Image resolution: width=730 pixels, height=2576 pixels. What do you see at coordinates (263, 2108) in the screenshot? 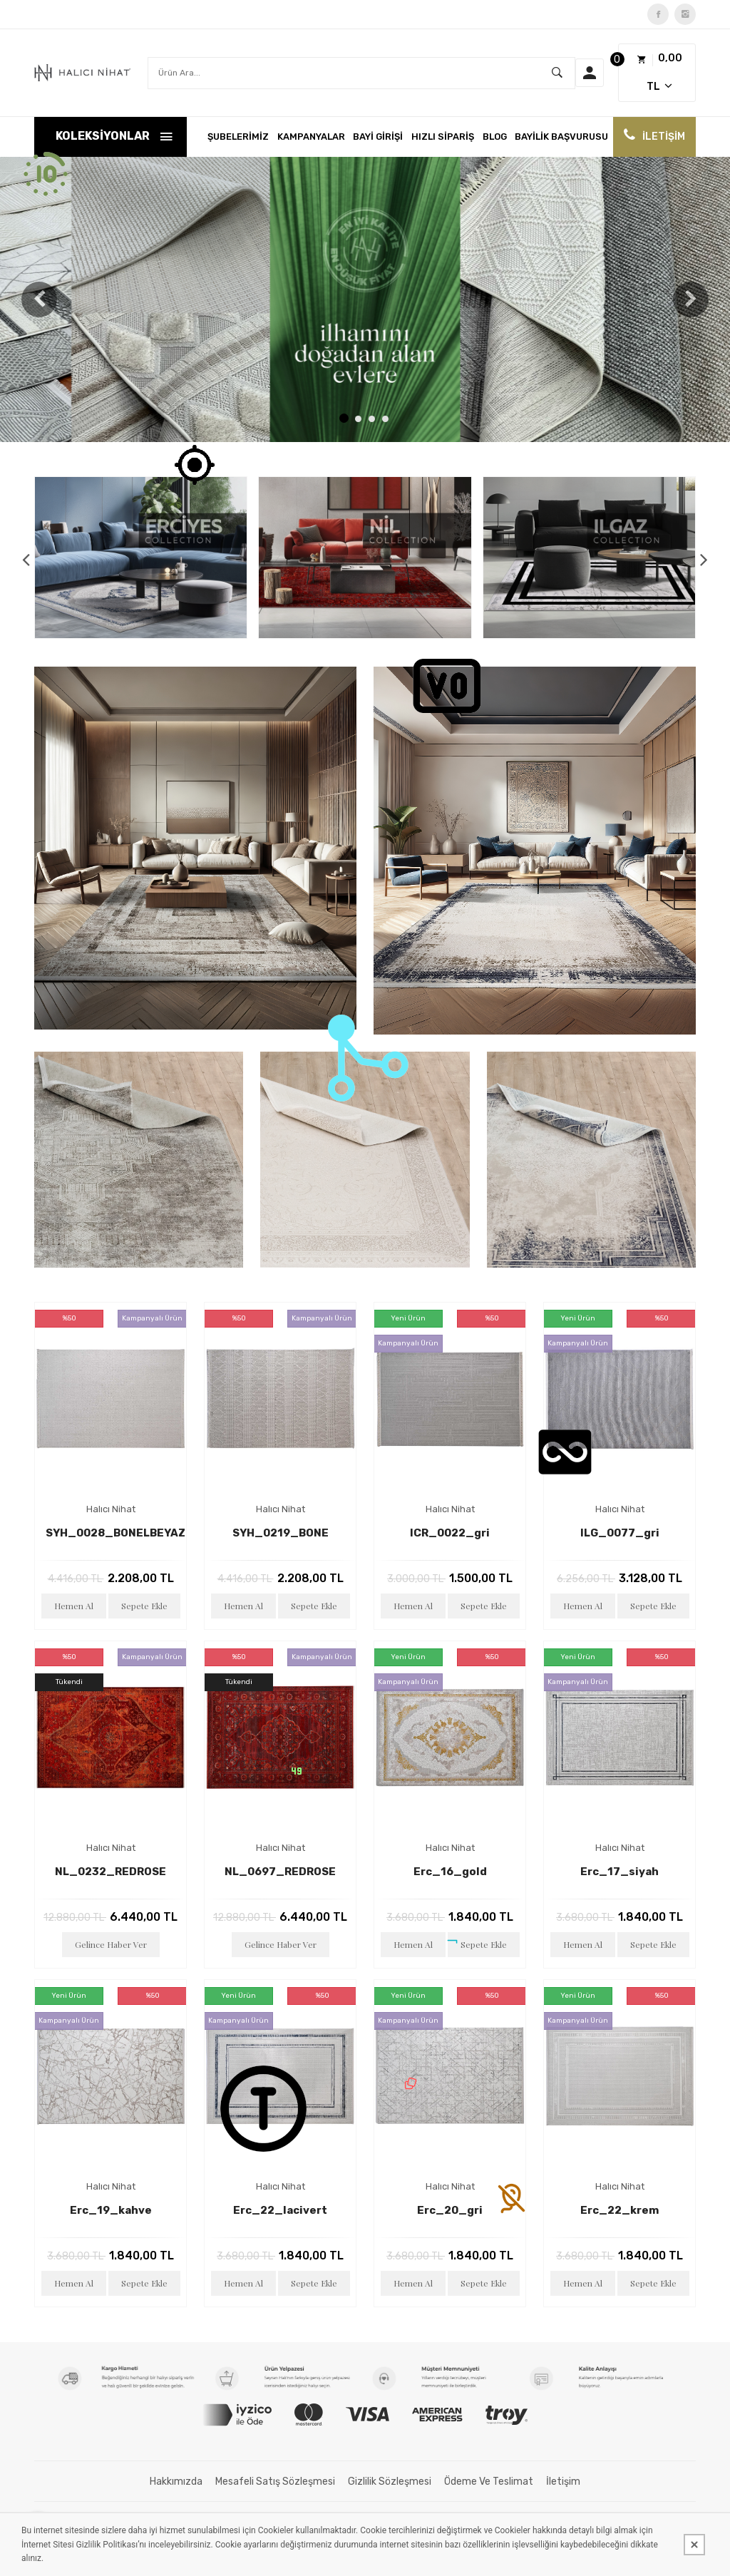
I see `indicates text or typography settings` at bounding box center [263, 2108].